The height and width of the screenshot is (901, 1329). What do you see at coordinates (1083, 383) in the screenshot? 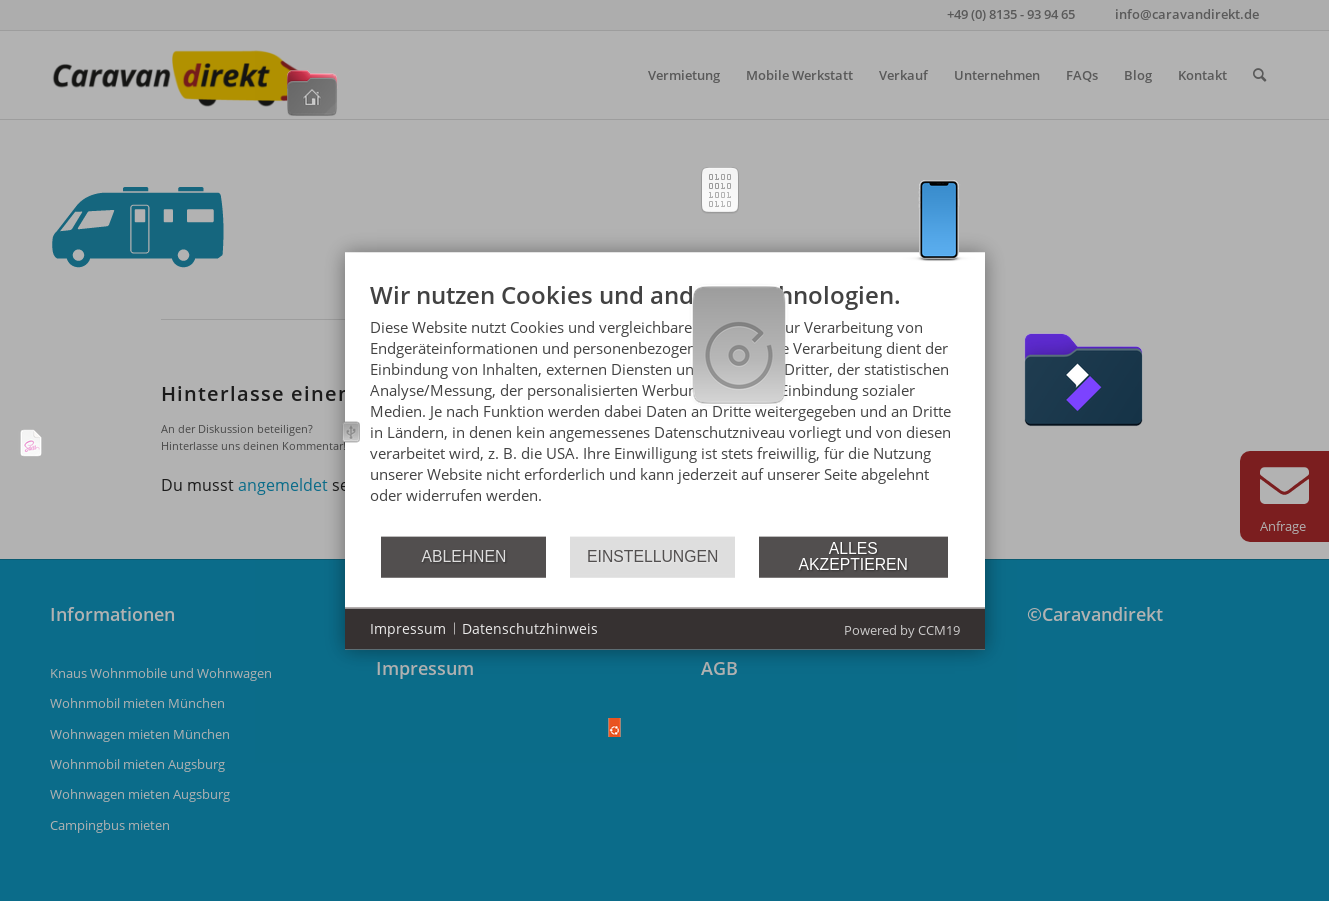
I see `open Wondershare FilmoraPro project folder` at bounding box center [1083, 383].